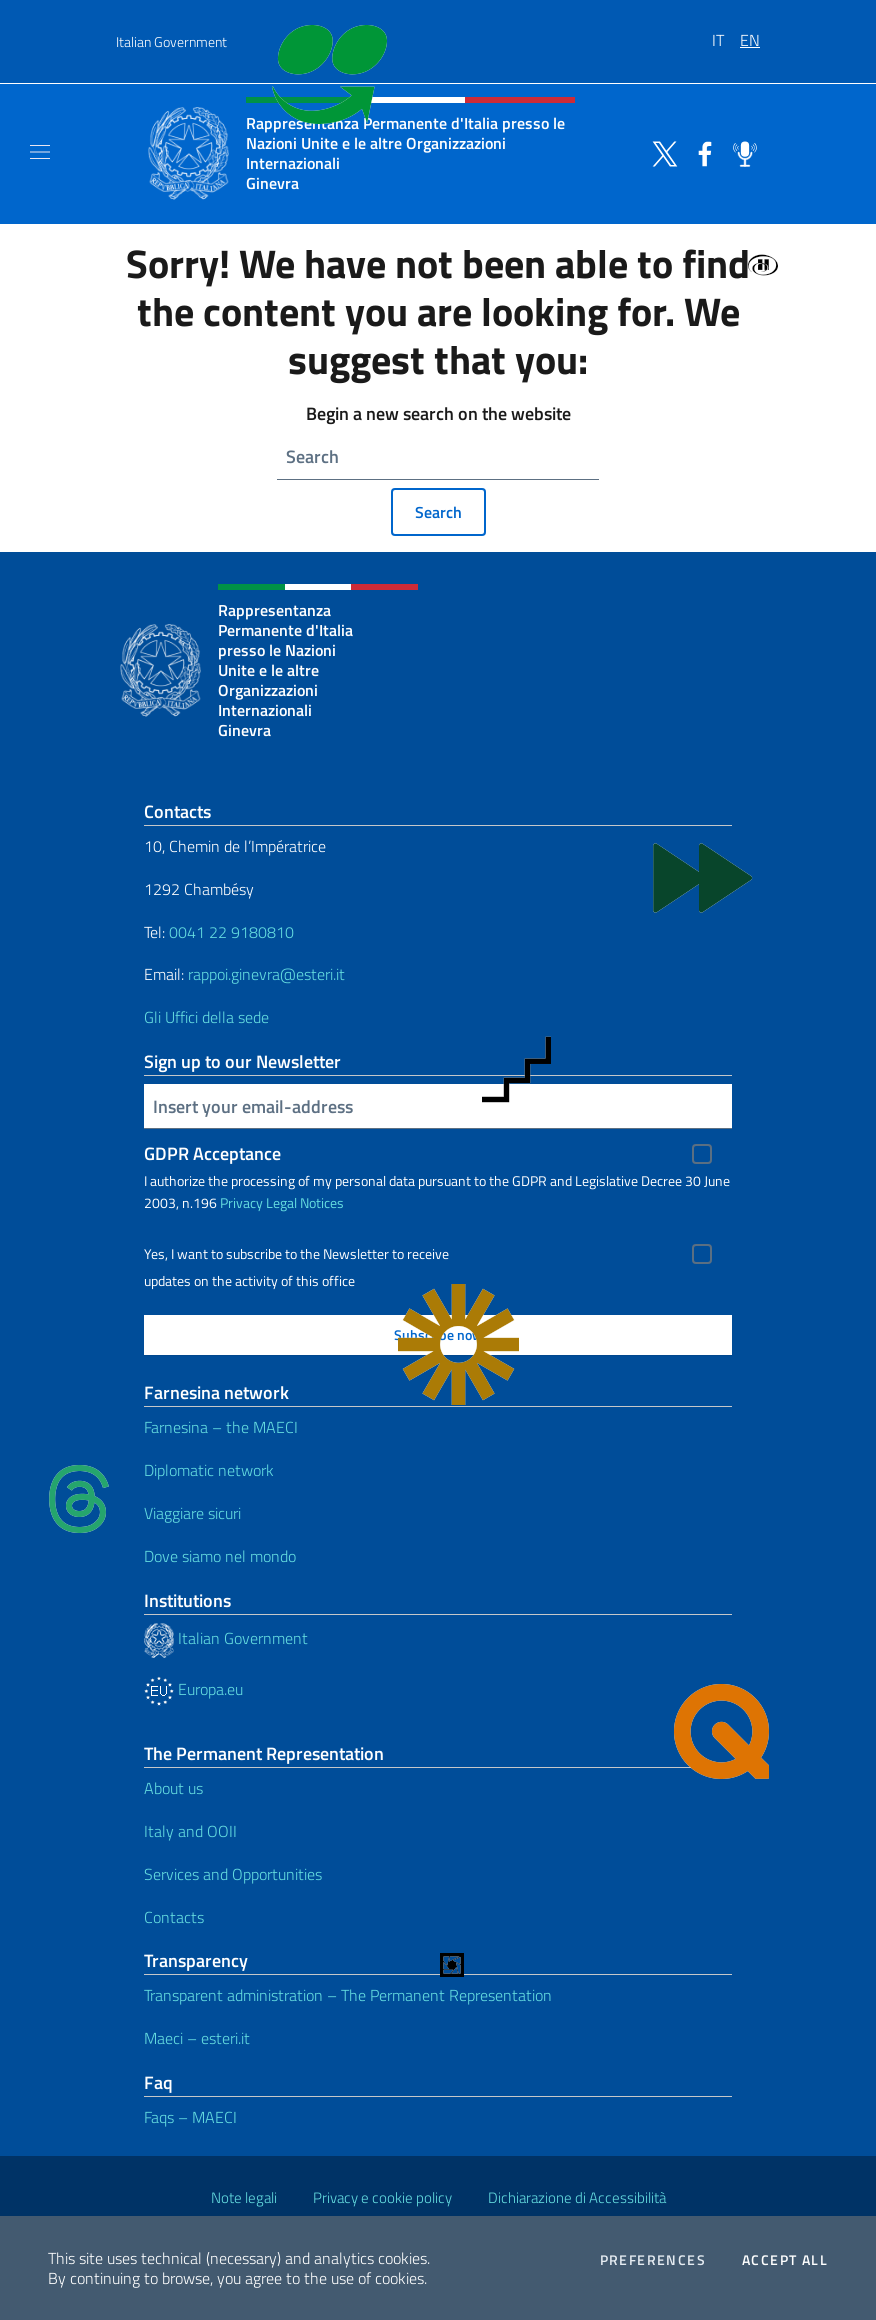 The height and width of the screenshot is (2320, 876). I want to click on open the iFood delivery app, so click(329, 74).